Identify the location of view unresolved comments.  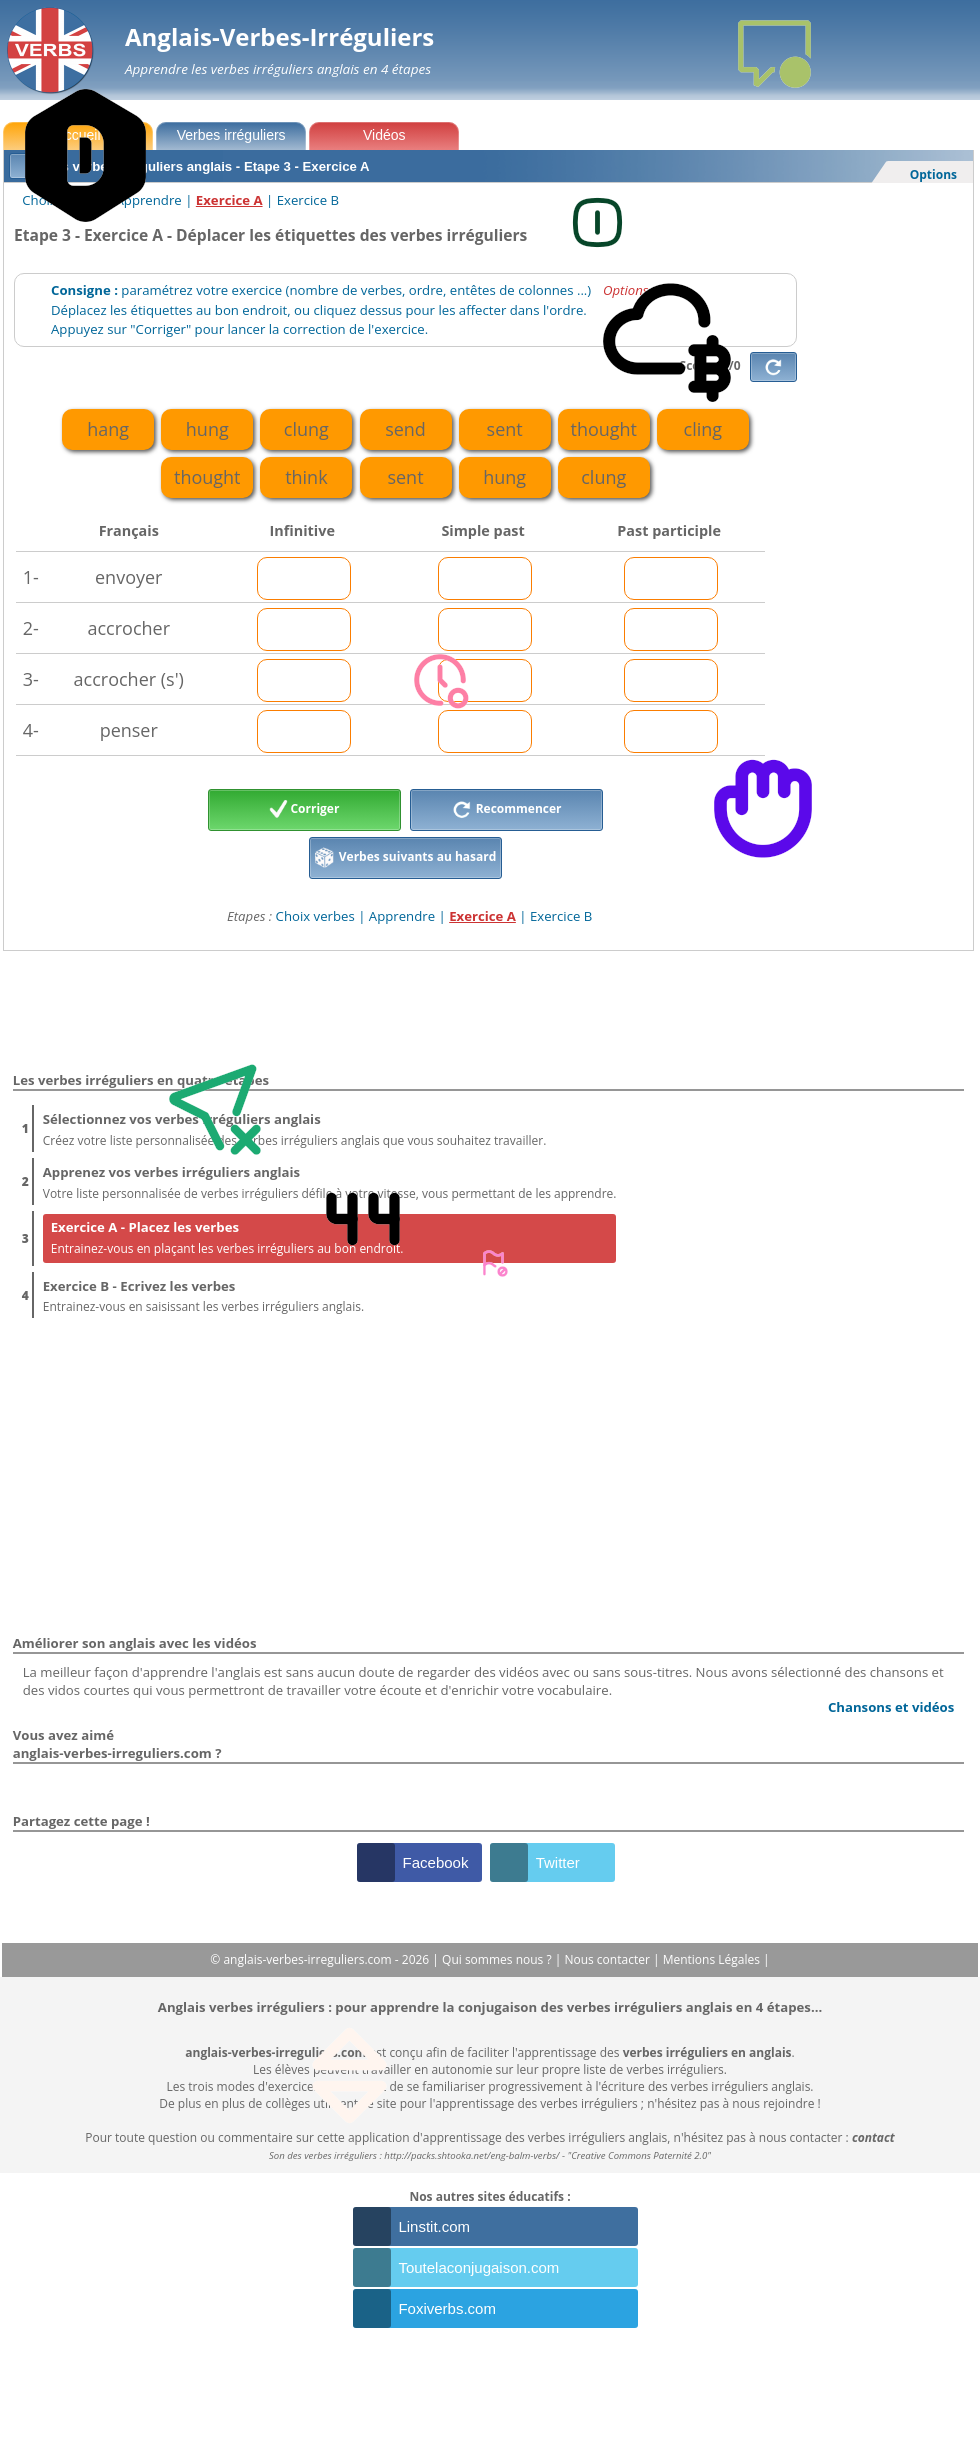
(774, 51).